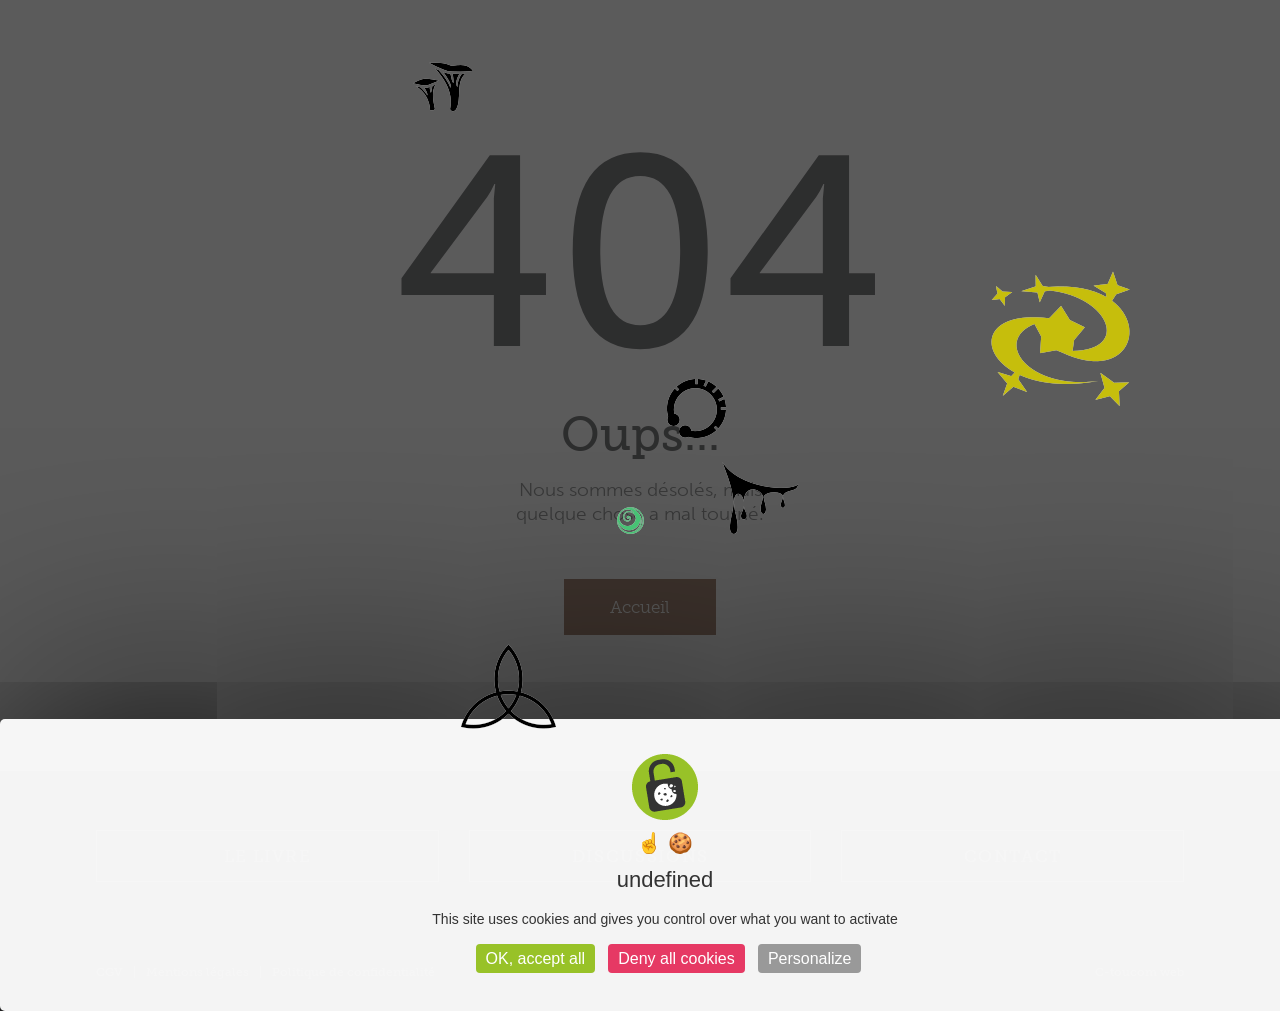 Image resolution: width=1280 pixels, height=1011 pixels. Describe the element at coordinates (508, 686) in the screenshot. I see `celtic or trinity knot symbol` at that location.